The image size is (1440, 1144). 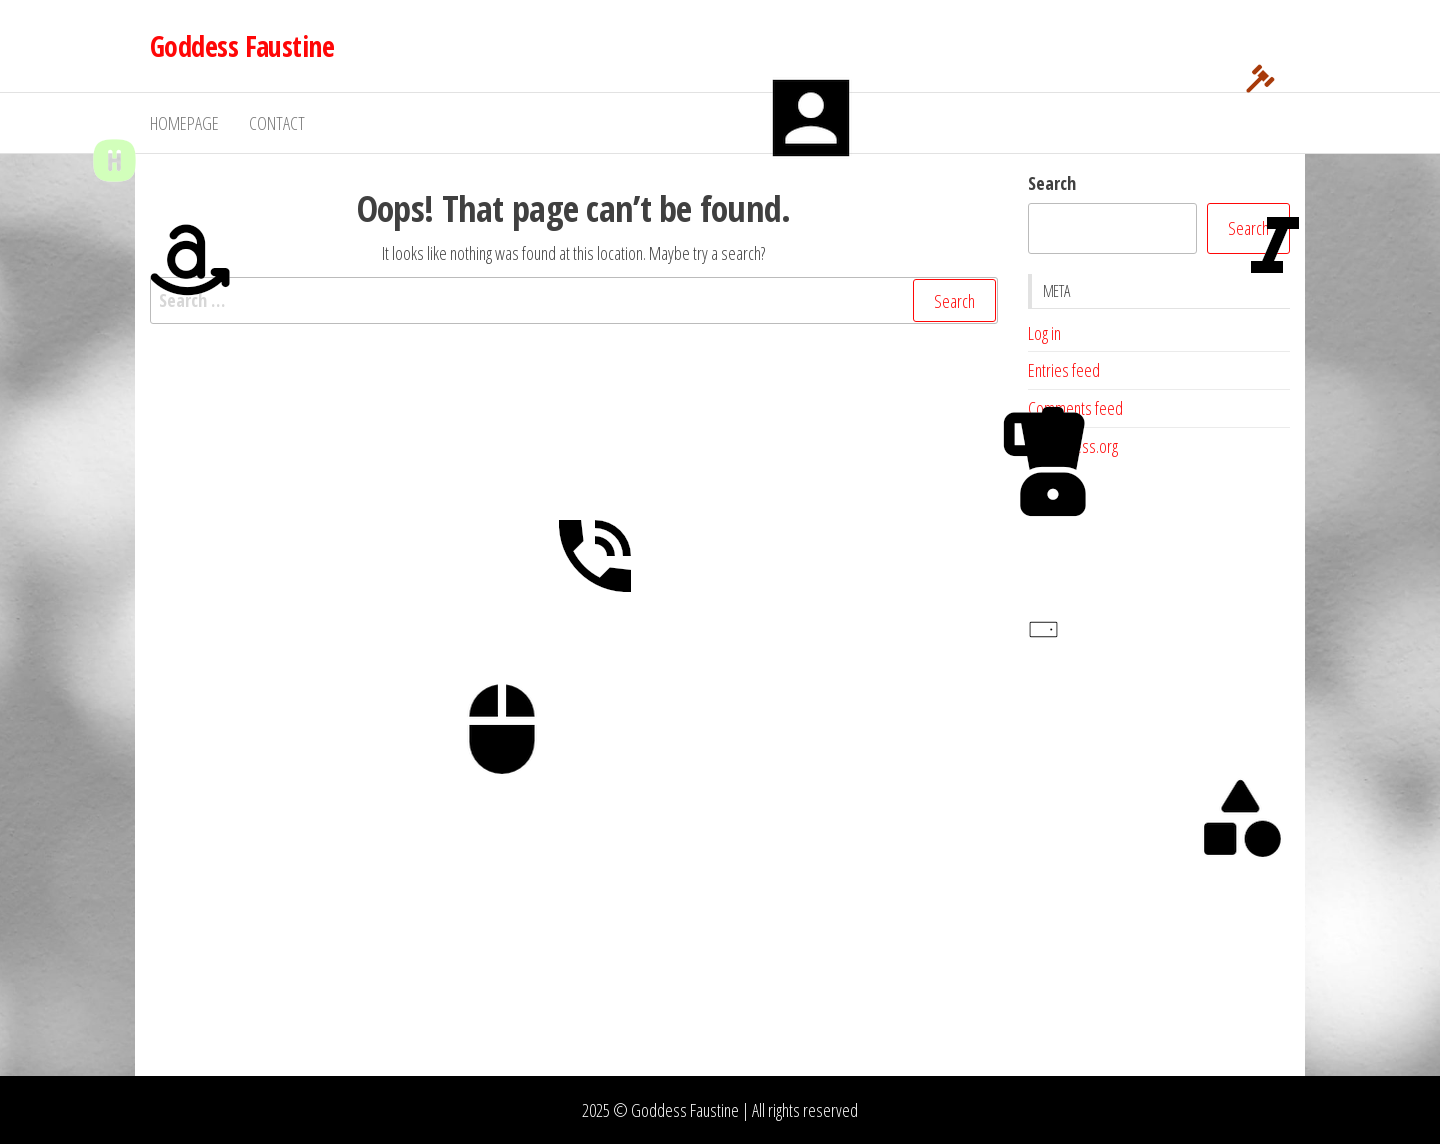 I want to click on open the Amazon app or website, so click(x=187, y=258).